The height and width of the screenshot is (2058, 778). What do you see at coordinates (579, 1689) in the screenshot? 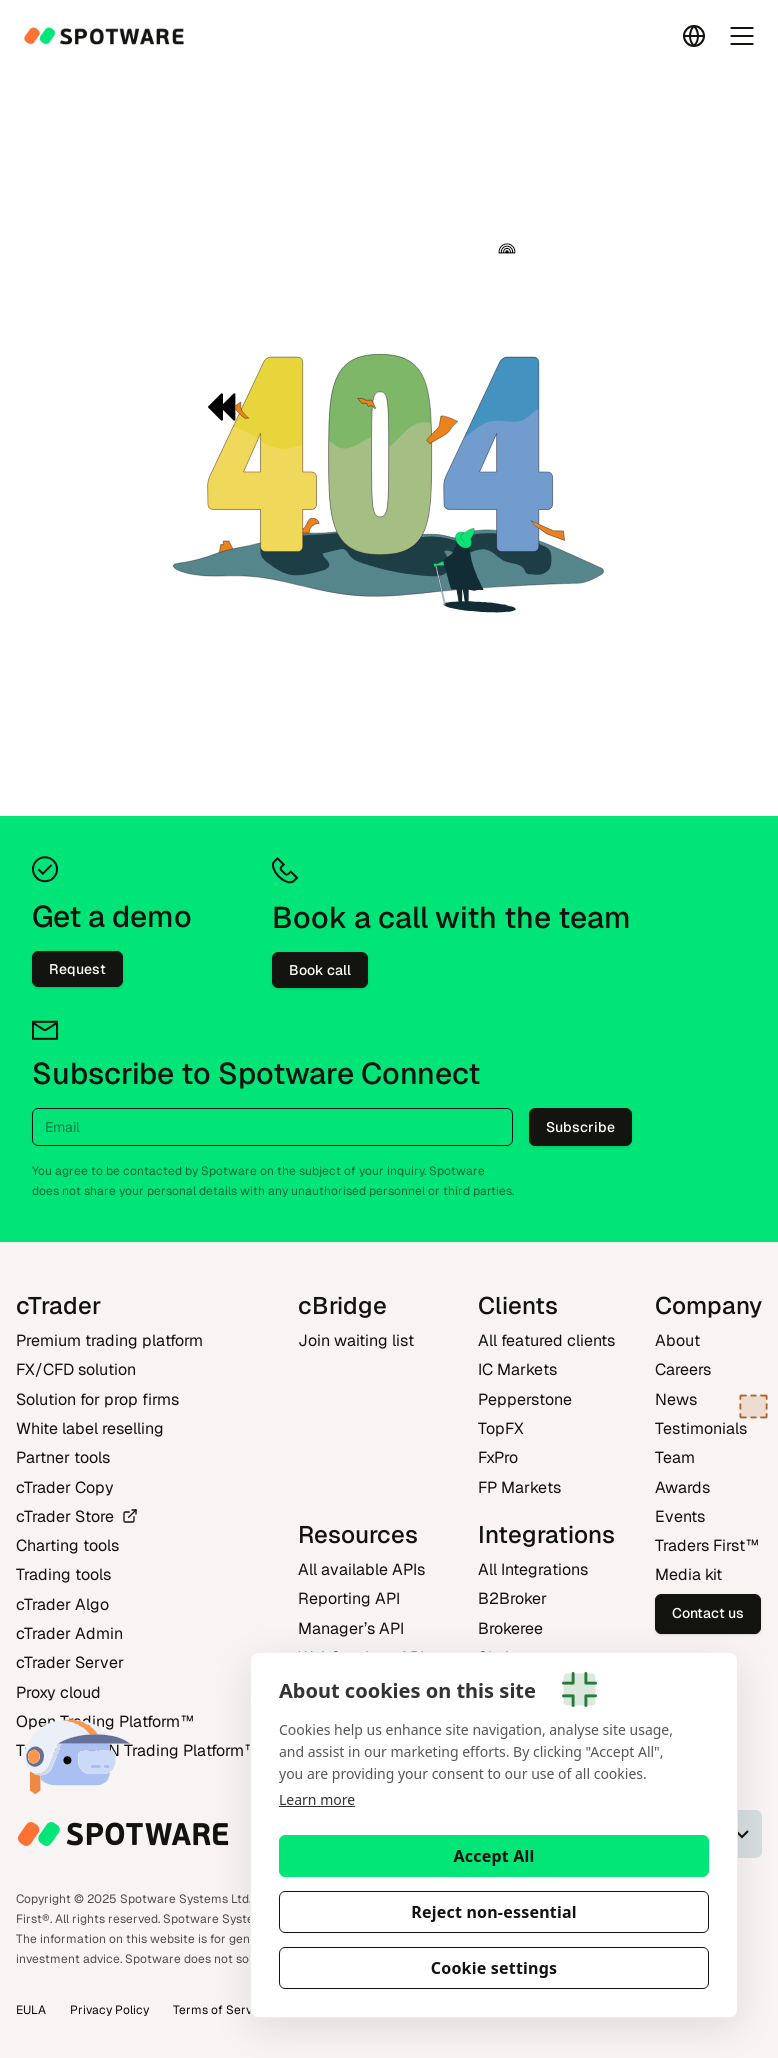
I see `exit fullscreen mode` at bounding box center [579, 1689].